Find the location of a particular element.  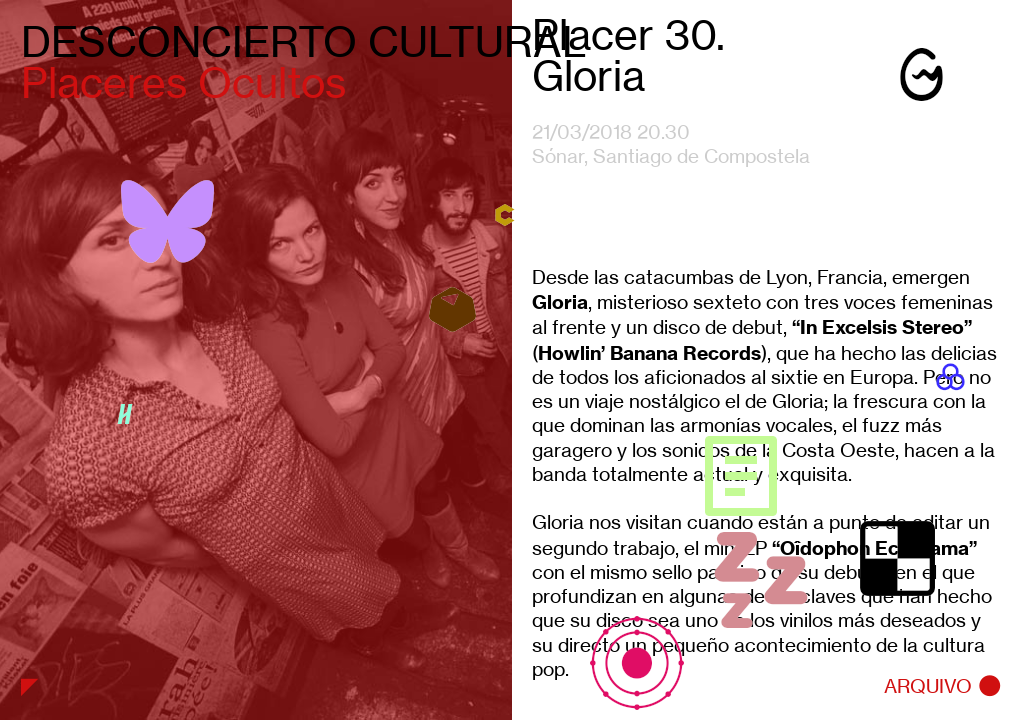

LazyVim neovim configuration logo is located at coordinates (761, 580).